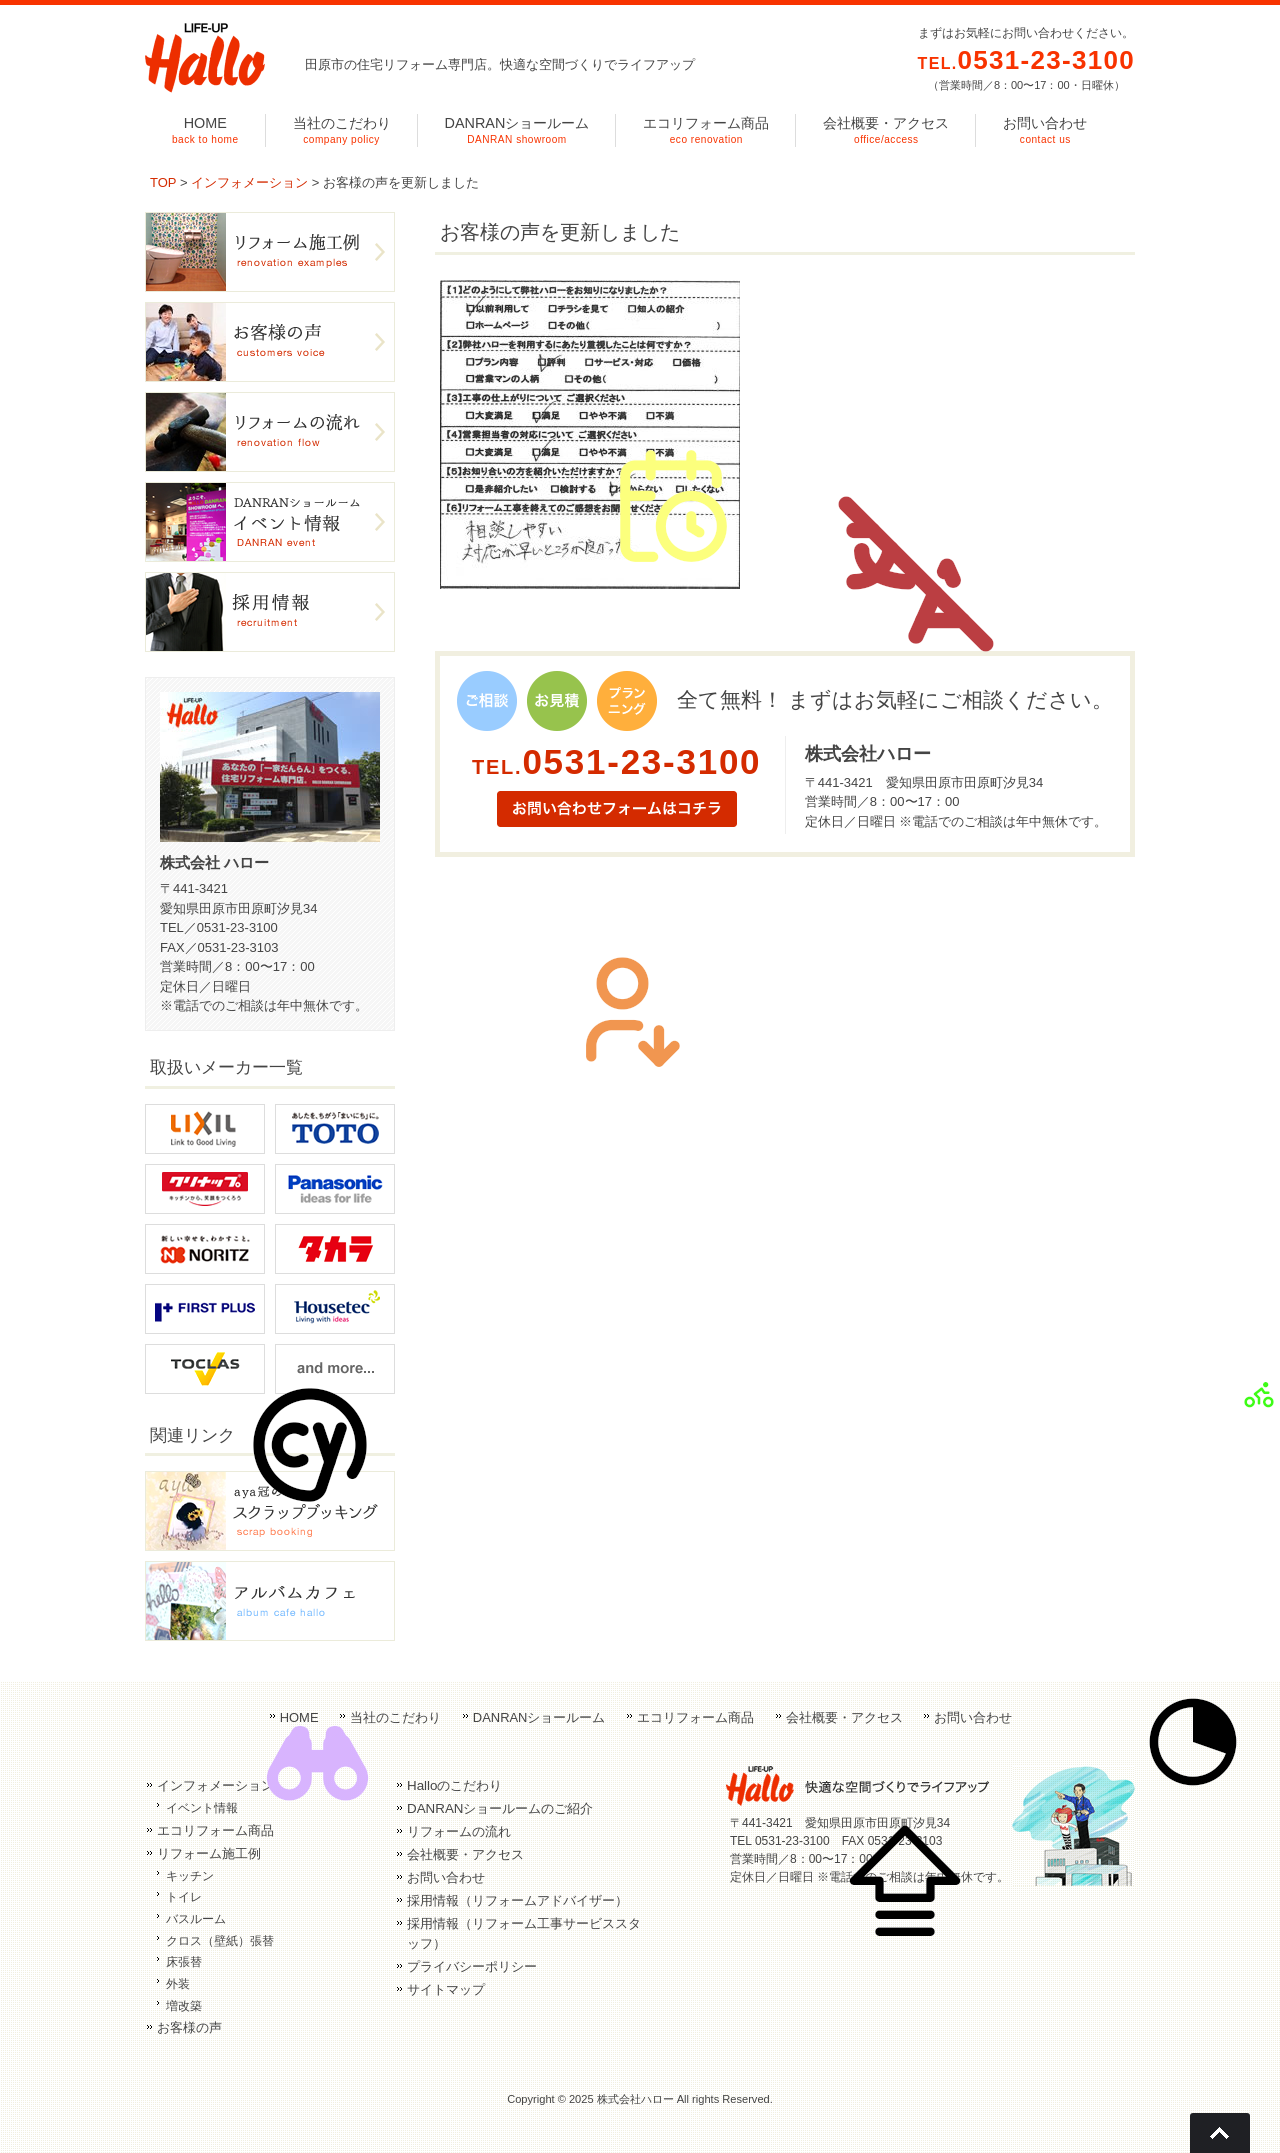 The height and width of the screenshot is (2153, 1280). I want to click on schedule an event or appointment, so click(671, 506).